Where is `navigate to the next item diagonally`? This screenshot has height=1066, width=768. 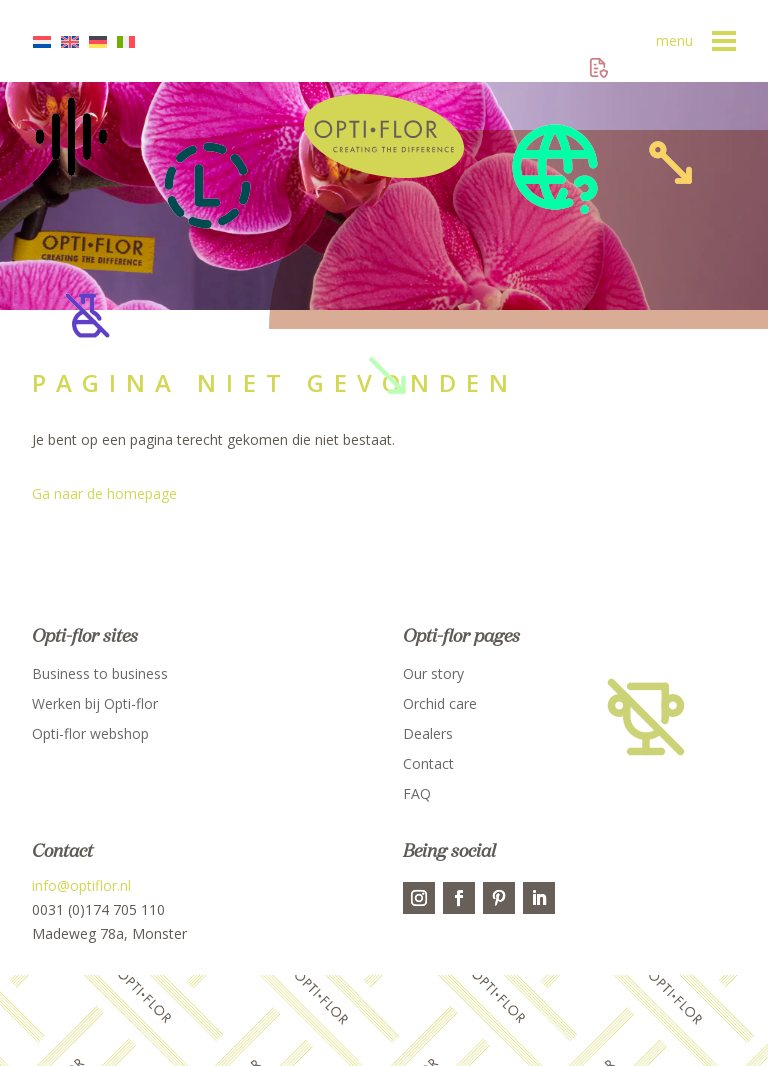 navigate to the next item diagonally is located at coordinates (672, 164).